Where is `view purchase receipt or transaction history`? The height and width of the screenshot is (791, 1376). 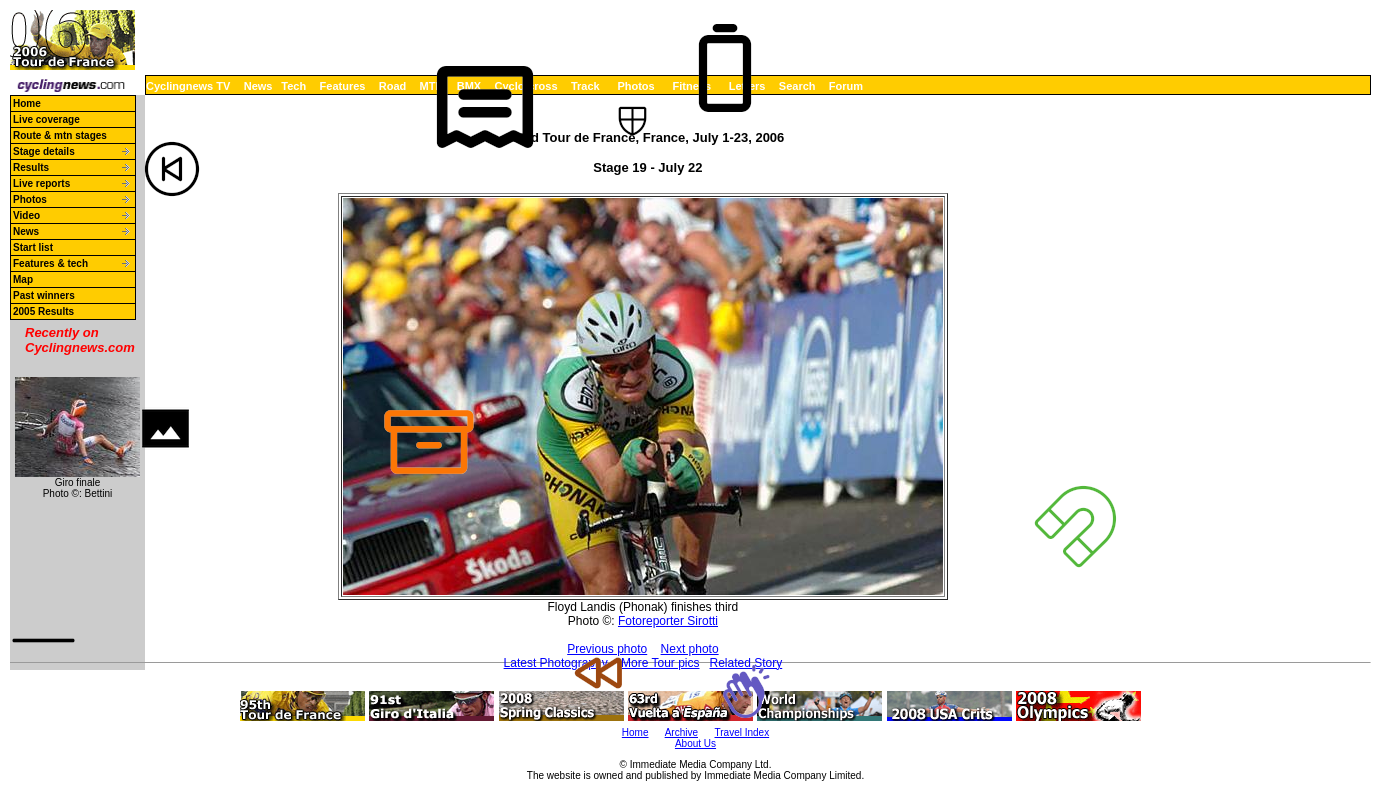 view purchase receipt or transaction history is located at coordinates (485, 107).